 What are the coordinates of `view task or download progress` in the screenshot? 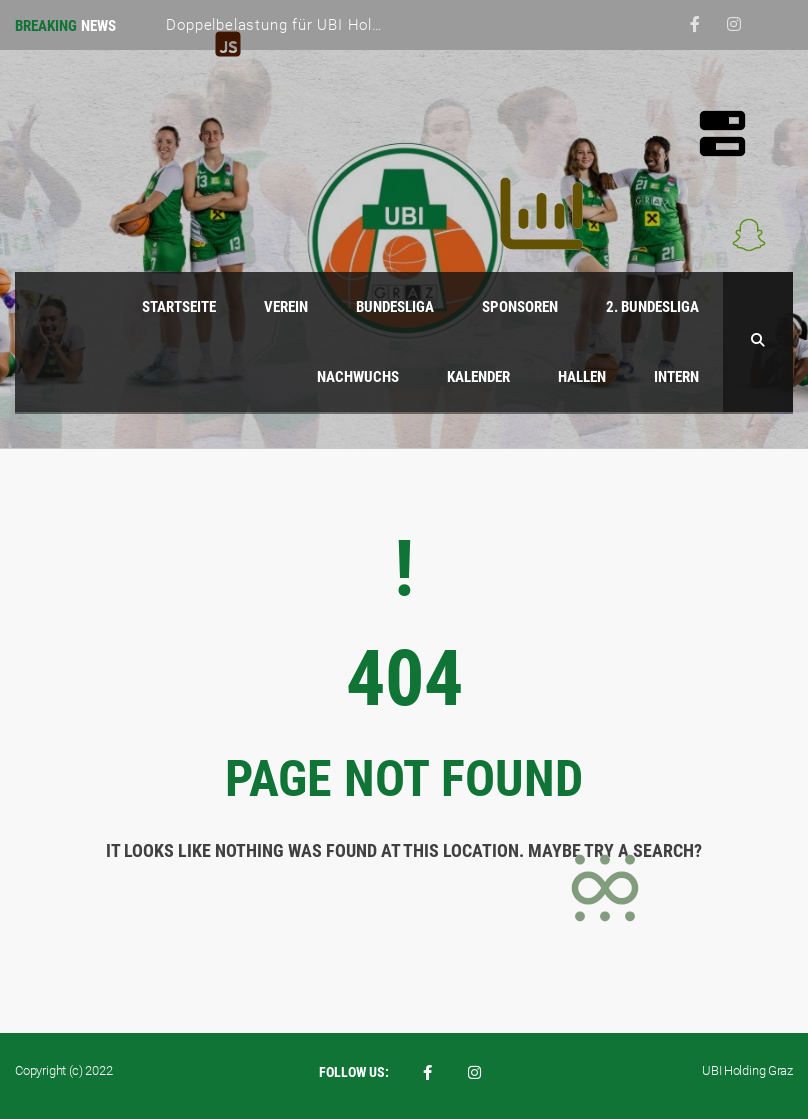 It's located at (722, 133).